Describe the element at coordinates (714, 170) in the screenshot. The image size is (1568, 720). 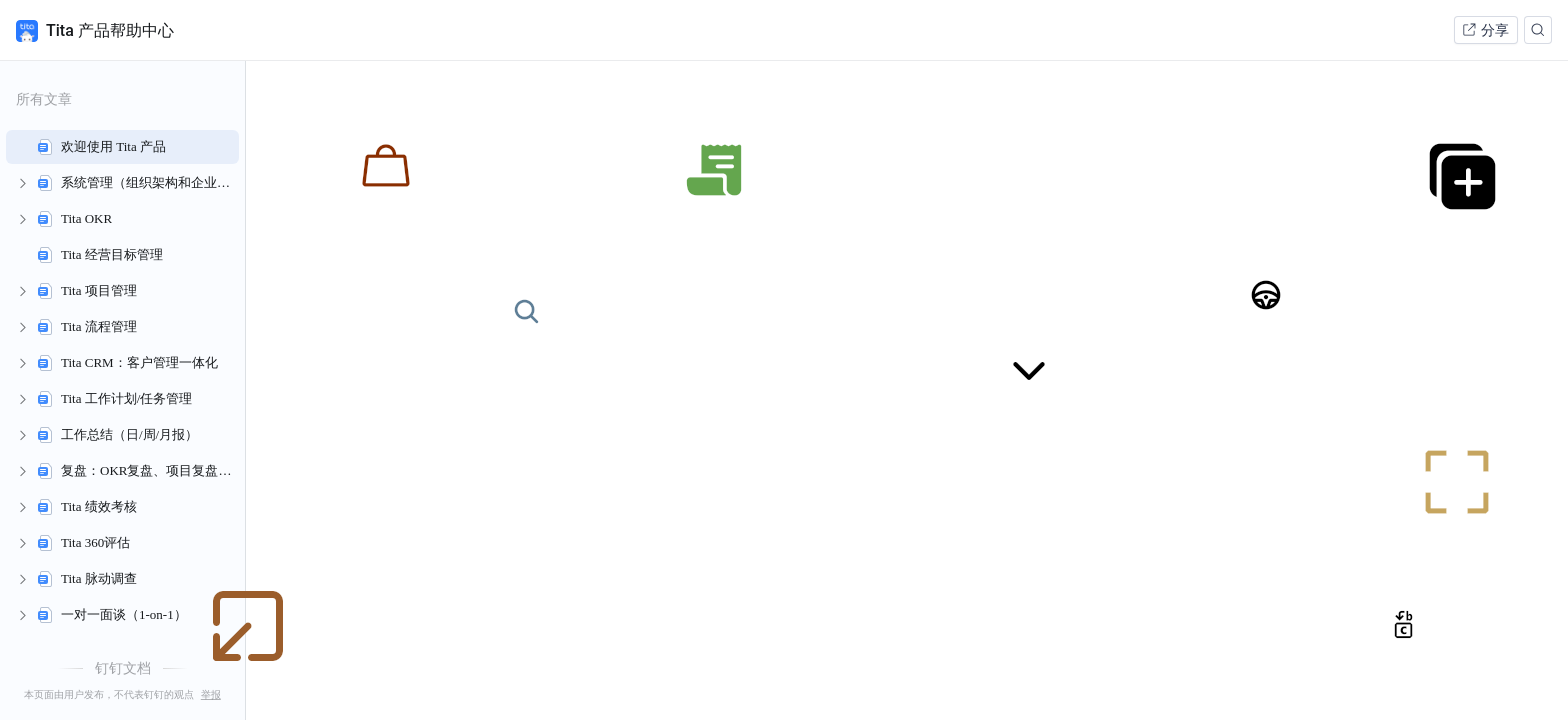
I see `view purchase receipt or transaction history` at that location.